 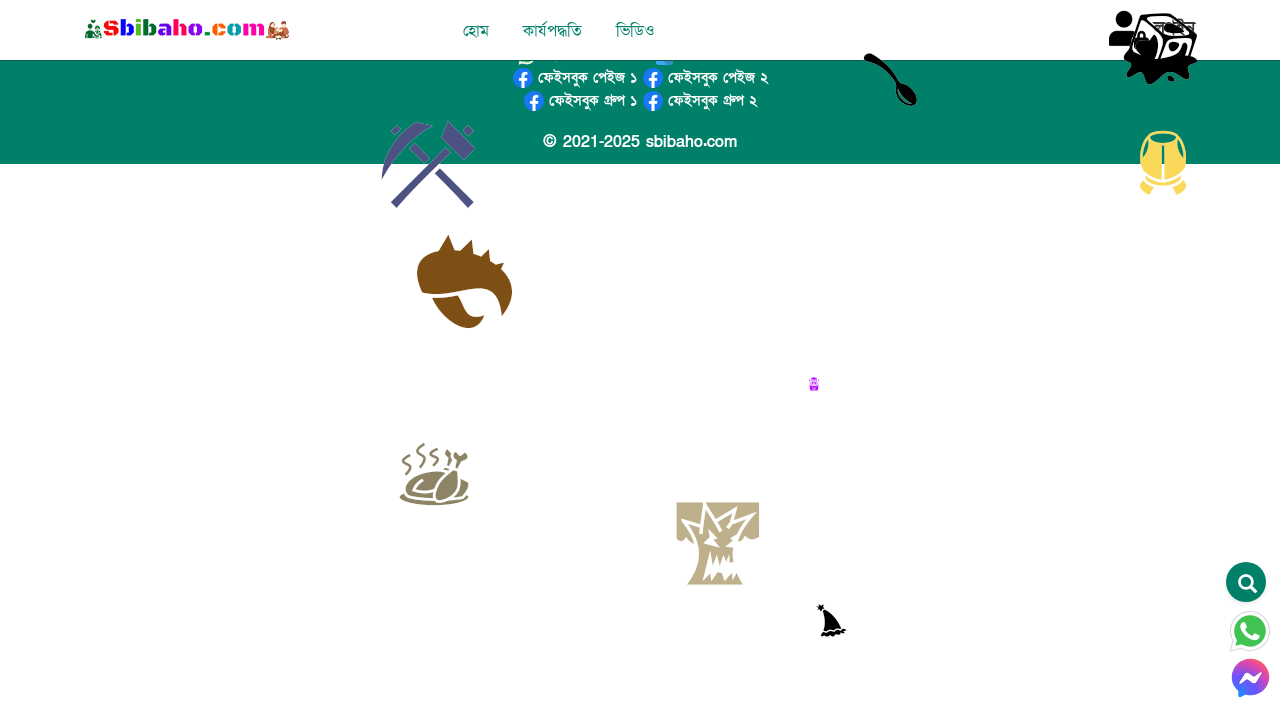 I want to click on access stone crafting menu, so click(x=428, y=164).